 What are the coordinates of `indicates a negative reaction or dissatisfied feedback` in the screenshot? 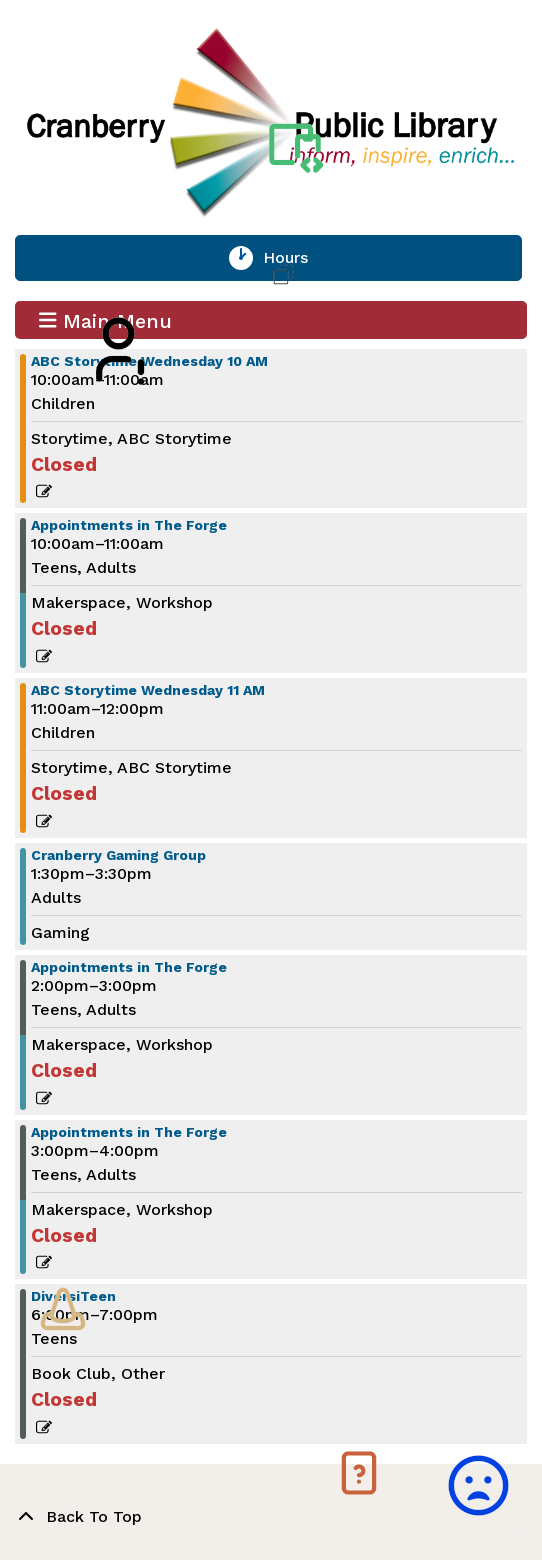 It's located at (478, 1485).